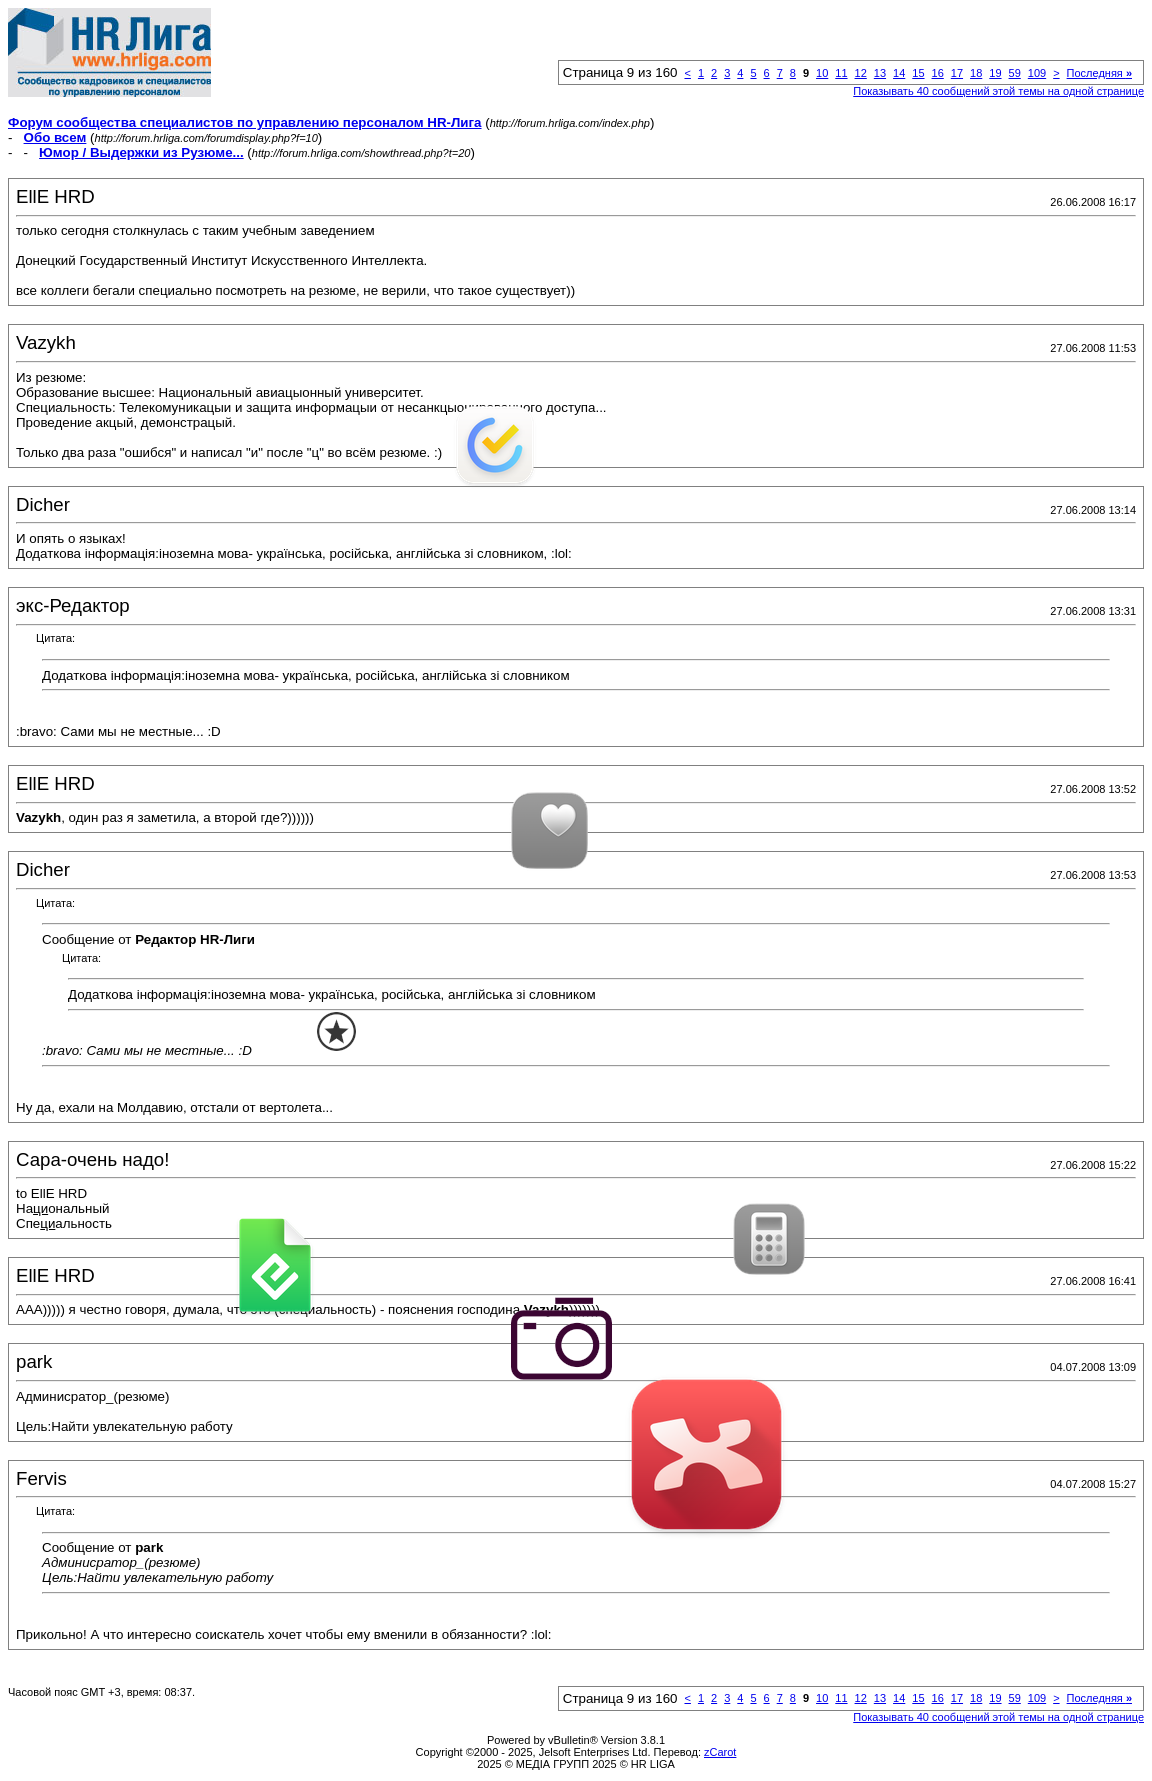 This screenshot has width=1152, height=1781. I want to click on open the Health app, so click(549, 830).